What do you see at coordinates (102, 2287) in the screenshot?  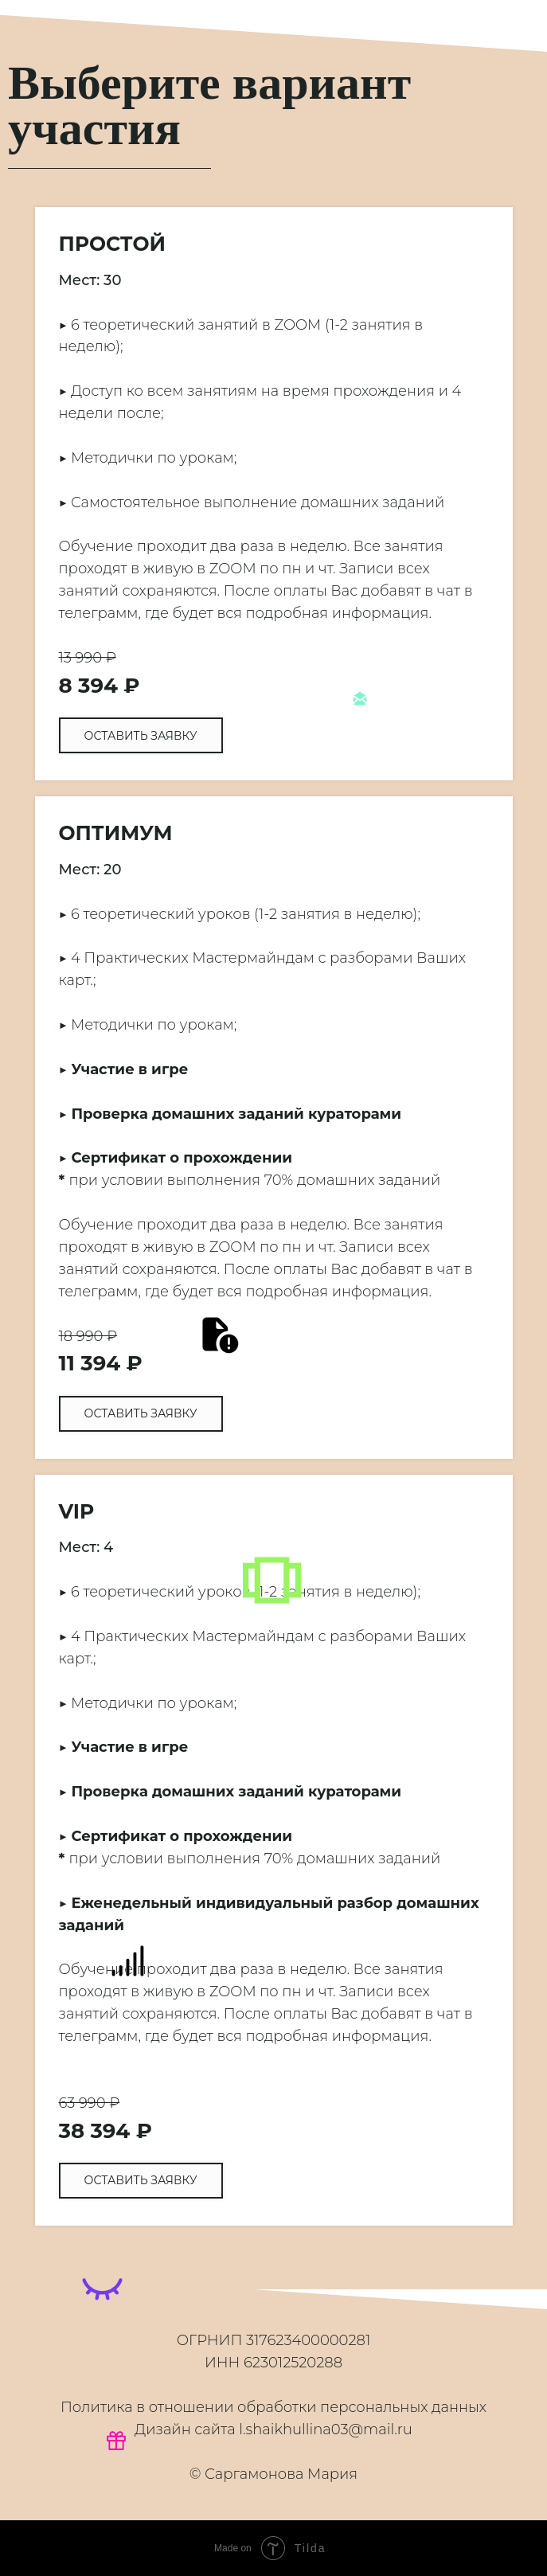 I see `hide password or sensitive content` at bounding box center [102, 2287].